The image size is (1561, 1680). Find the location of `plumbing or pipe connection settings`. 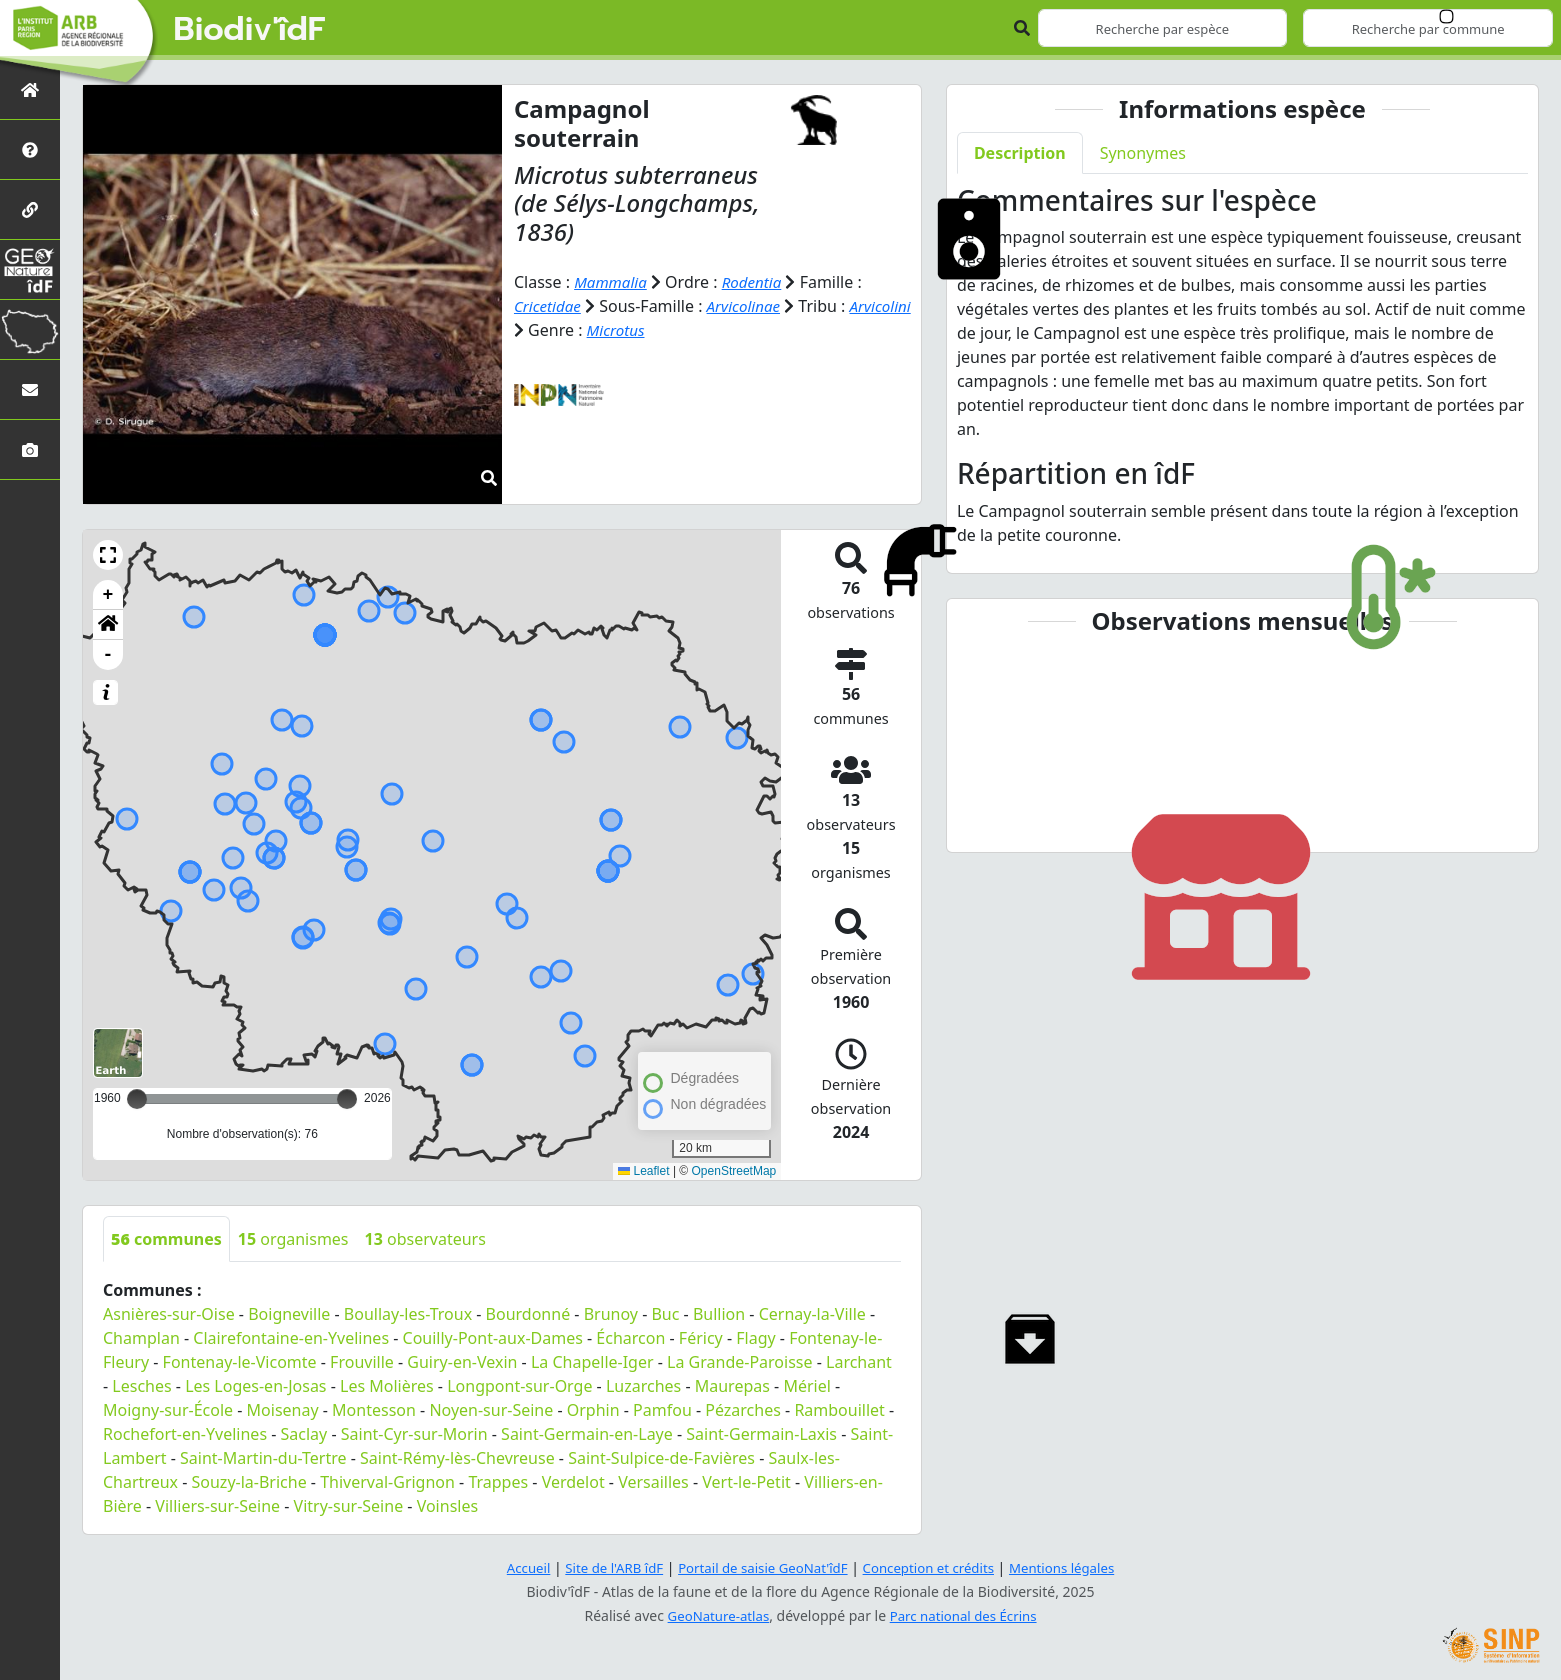

plumbing or pipe connection settings is located at coordinates (917, 557).